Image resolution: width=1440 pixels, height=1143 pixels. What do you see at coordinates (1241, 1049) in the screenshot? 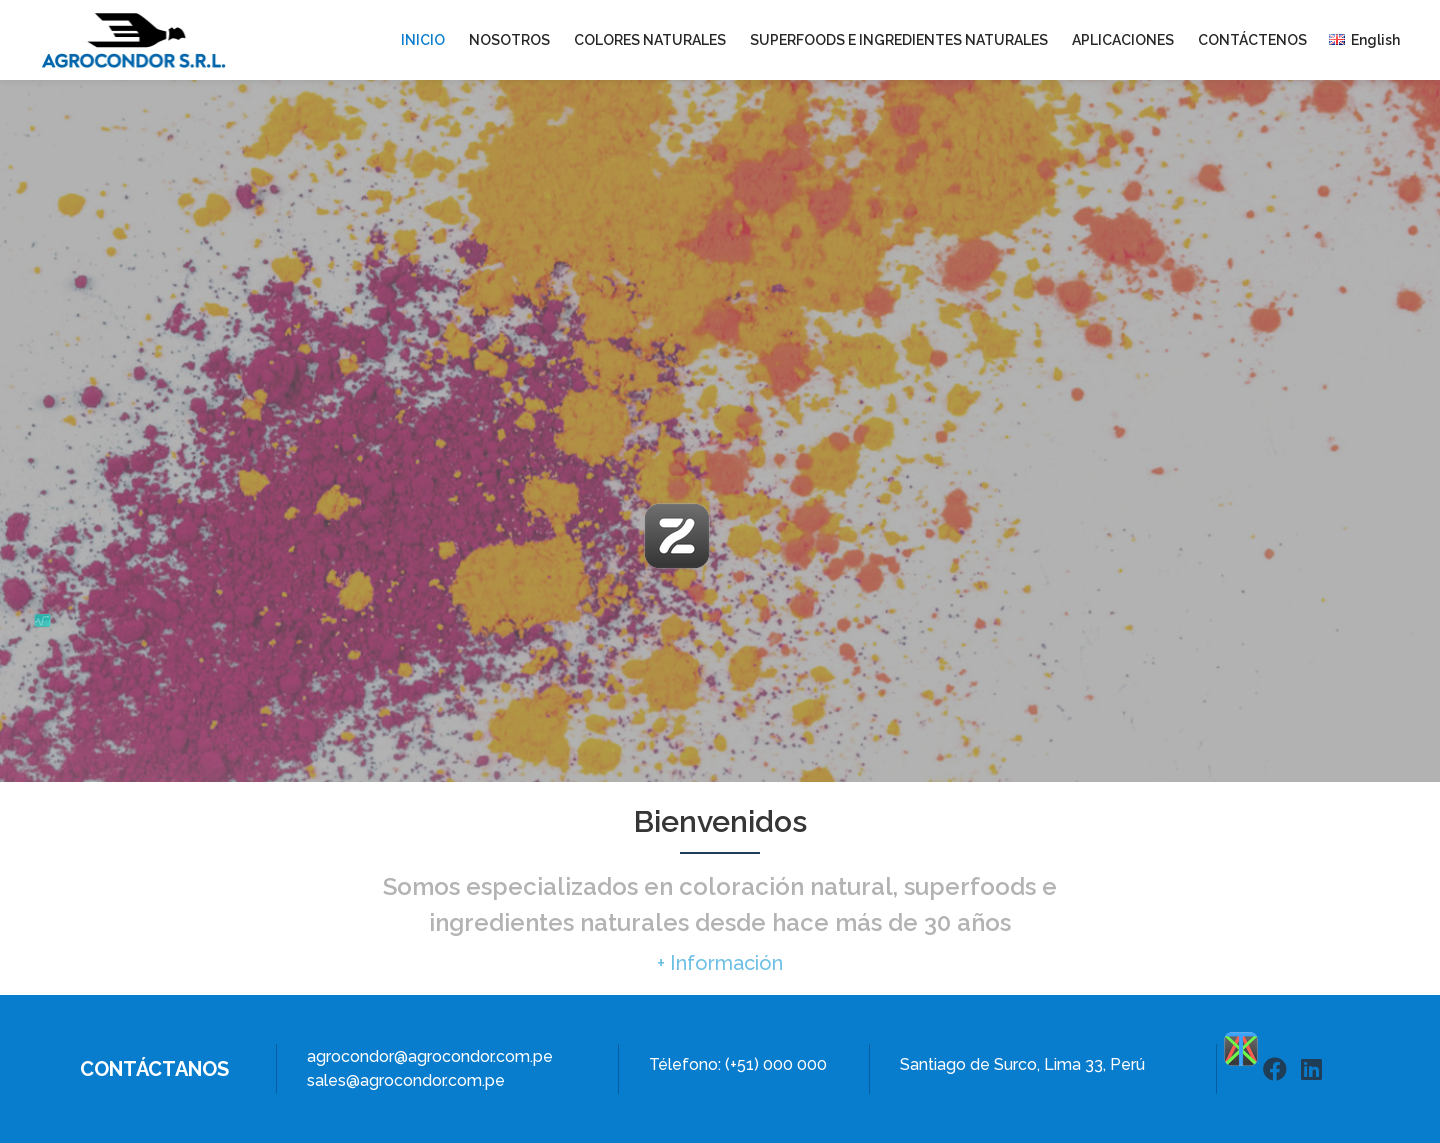
I see `open tixati torrent client` at bounding box center [1241, 1049].